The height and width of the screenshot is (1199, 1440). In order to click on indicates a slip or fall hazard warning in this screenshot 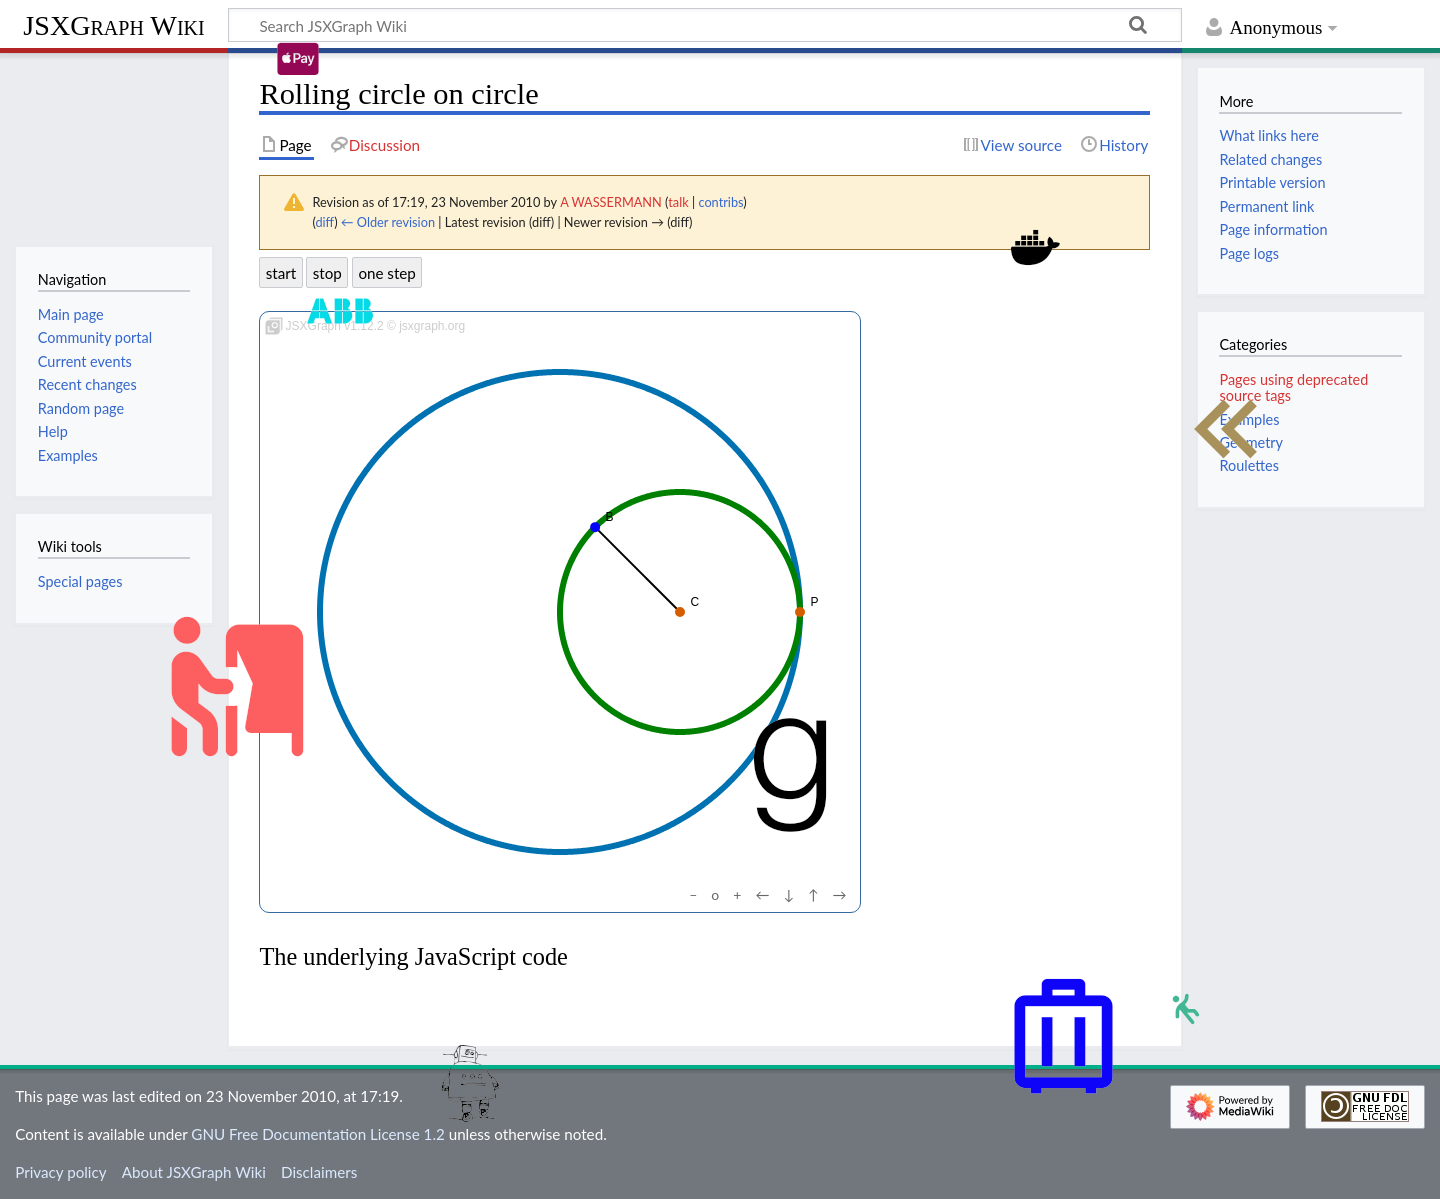, I will do `click(1185, 1009)`.